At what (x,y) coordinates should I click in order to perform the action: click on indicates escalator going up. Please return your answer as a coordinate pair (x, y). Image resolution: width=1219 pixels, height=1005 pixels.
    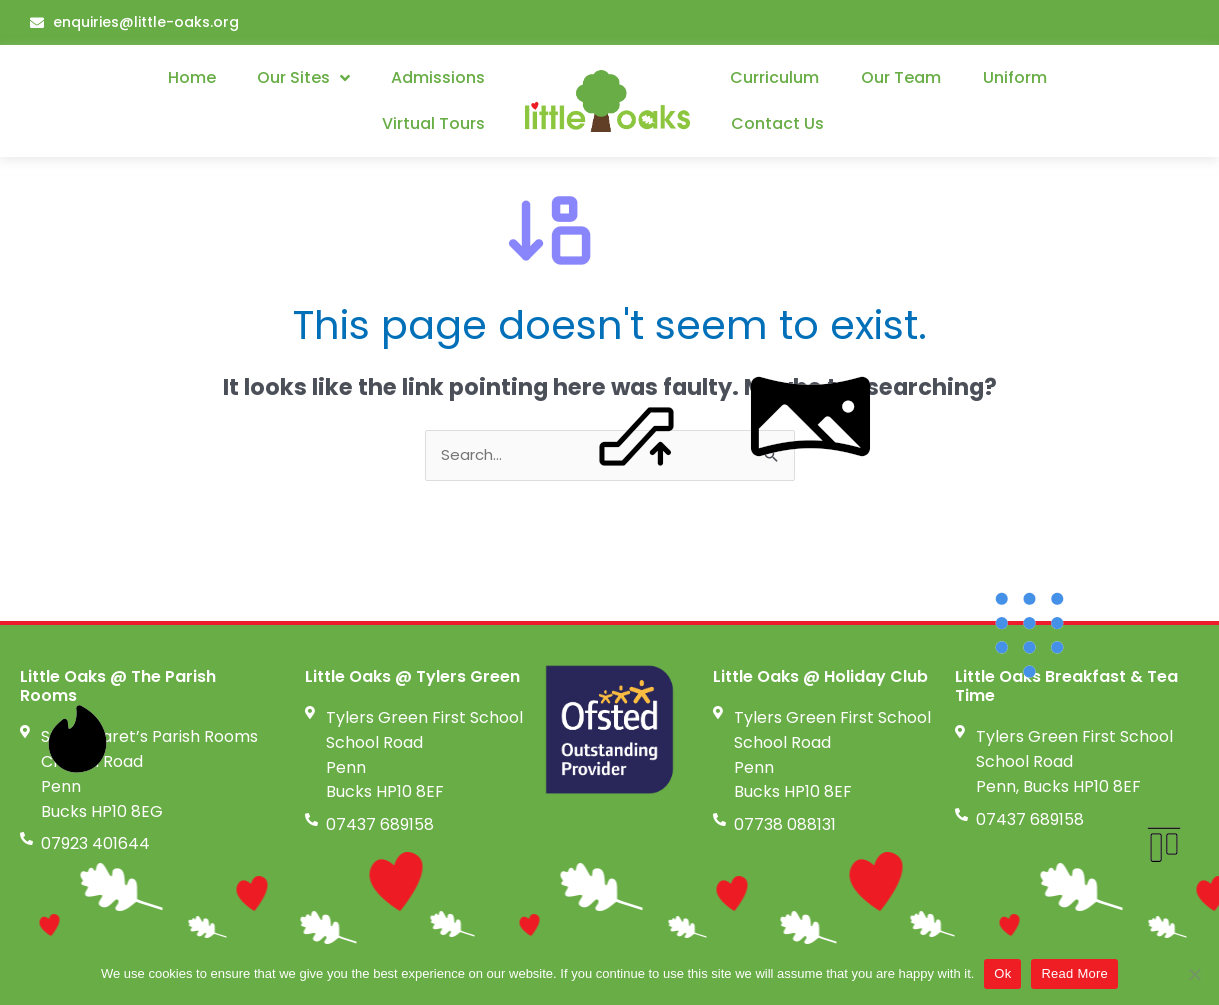
    Looking at the image, I should click on (636, 436).